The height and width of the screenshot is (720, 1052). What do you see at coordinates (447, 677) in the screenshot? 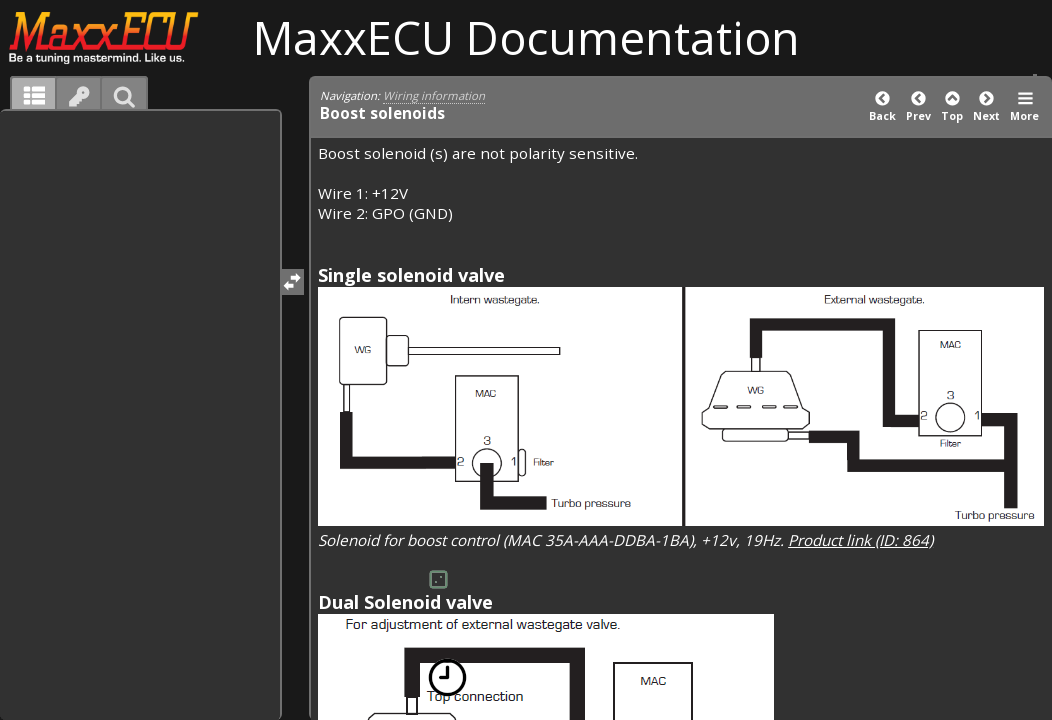
I see `view current time` at bounding box center [447, 677].